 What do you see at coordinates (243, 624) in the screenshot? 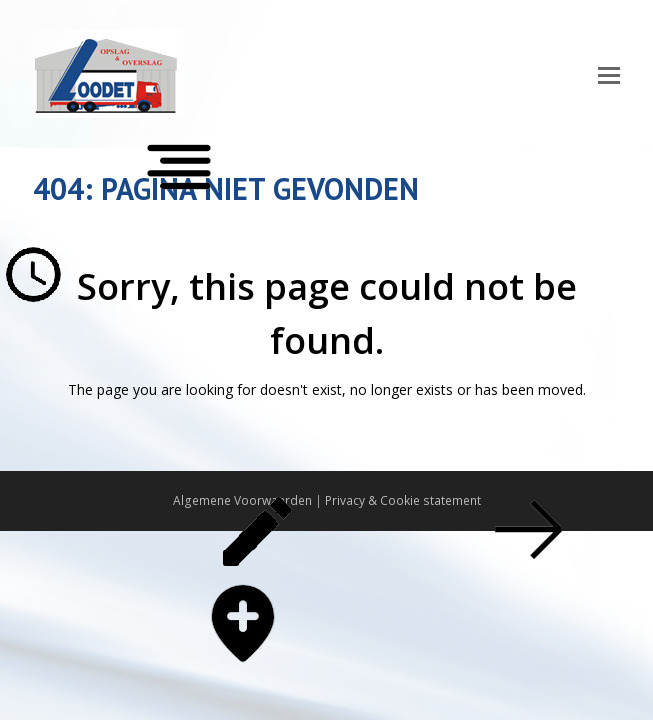
I see `add a new location pin to the map` at bounding box center [243, 624].